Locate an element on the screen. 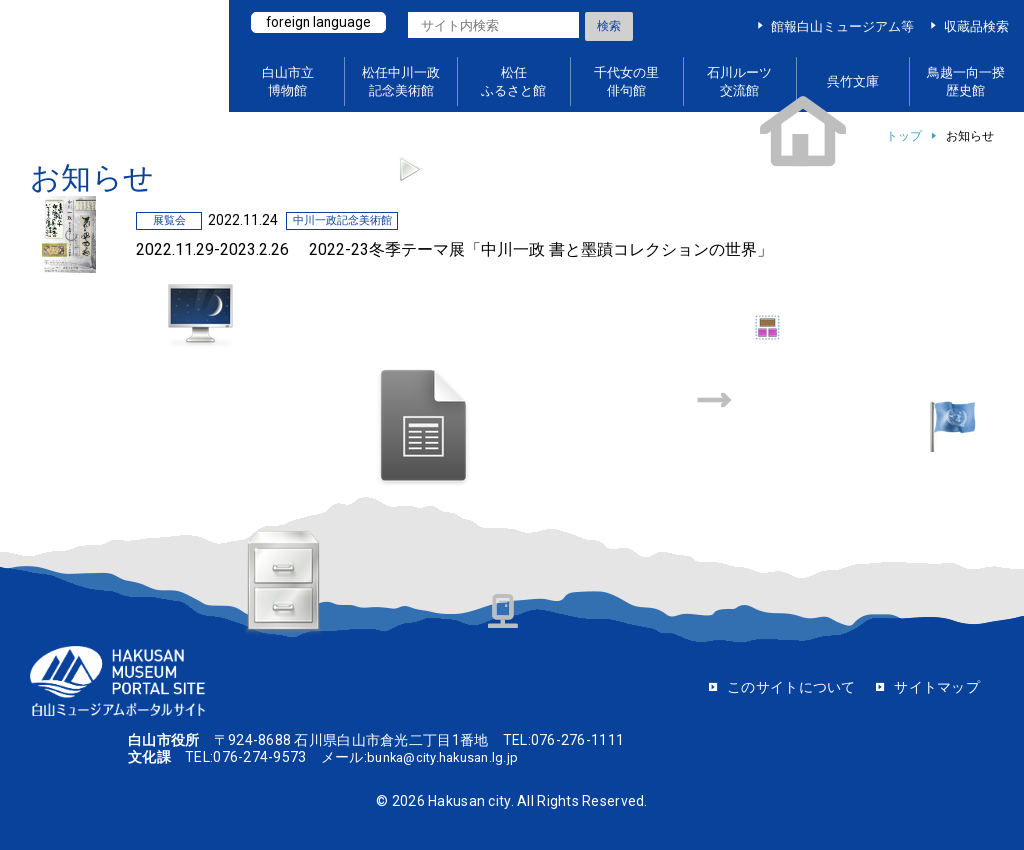 Image resolution: width=1024 pixels, height=850 pixels. access screensaver settings is located at coordinates (200, 312).